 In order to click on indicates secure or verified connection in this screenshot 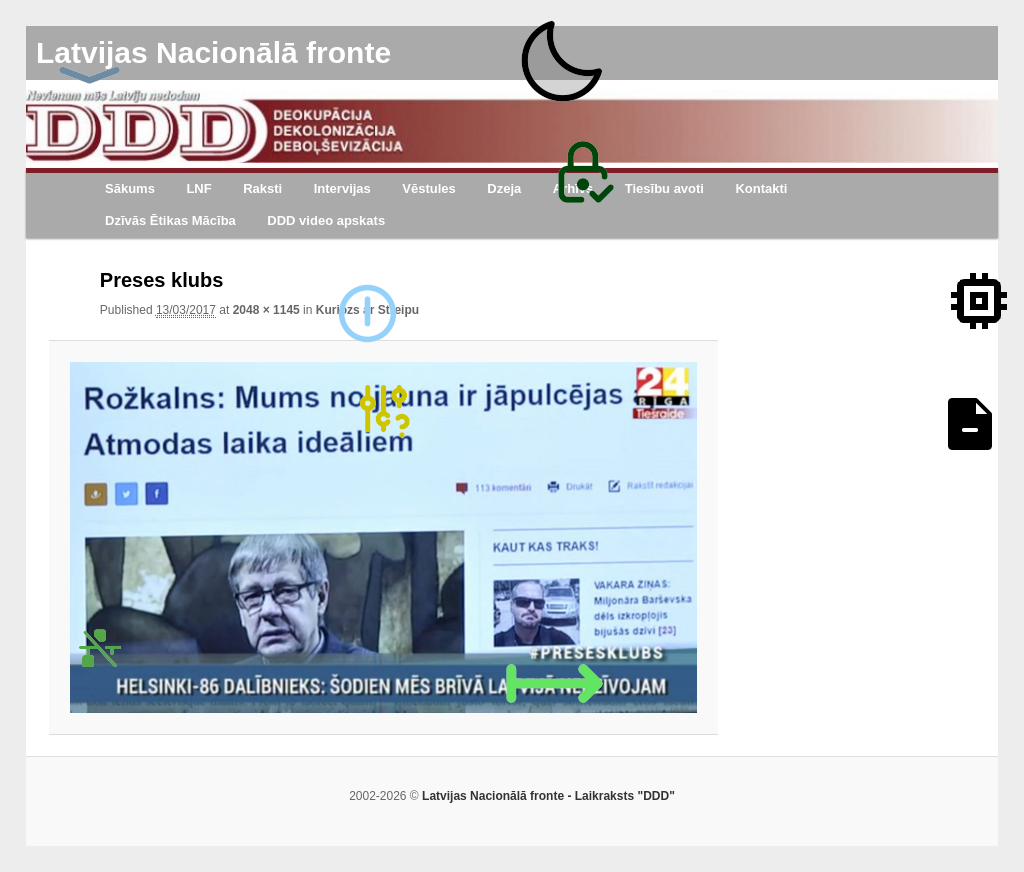, I will do `click(583, 172)`.